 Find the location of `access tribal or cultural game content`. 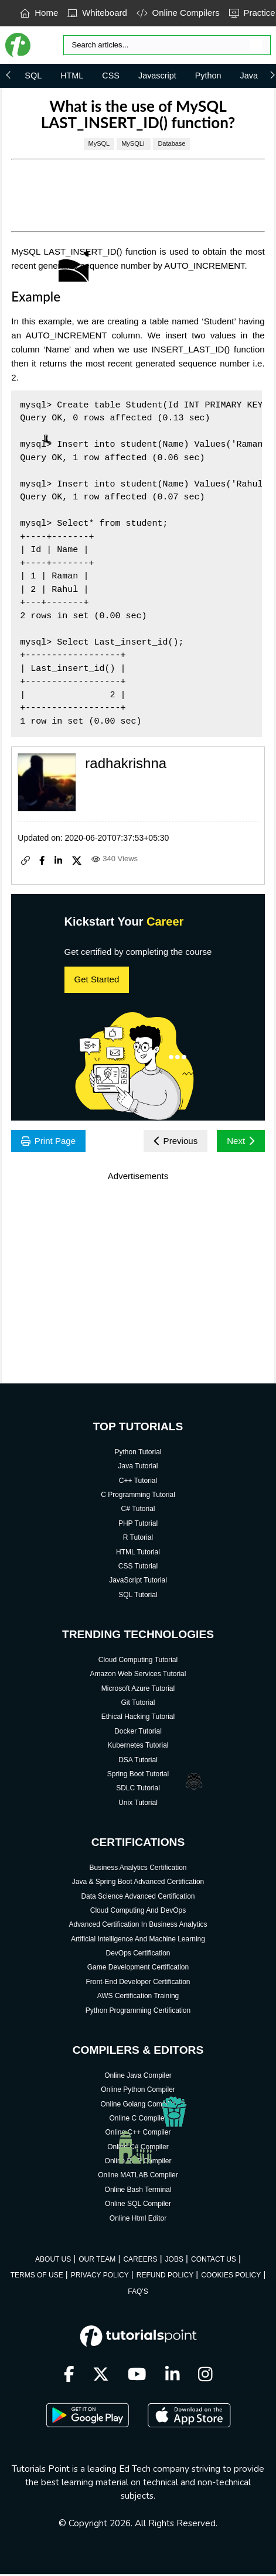

access tribal or cultural game content is located at coordinates (194, 1782).